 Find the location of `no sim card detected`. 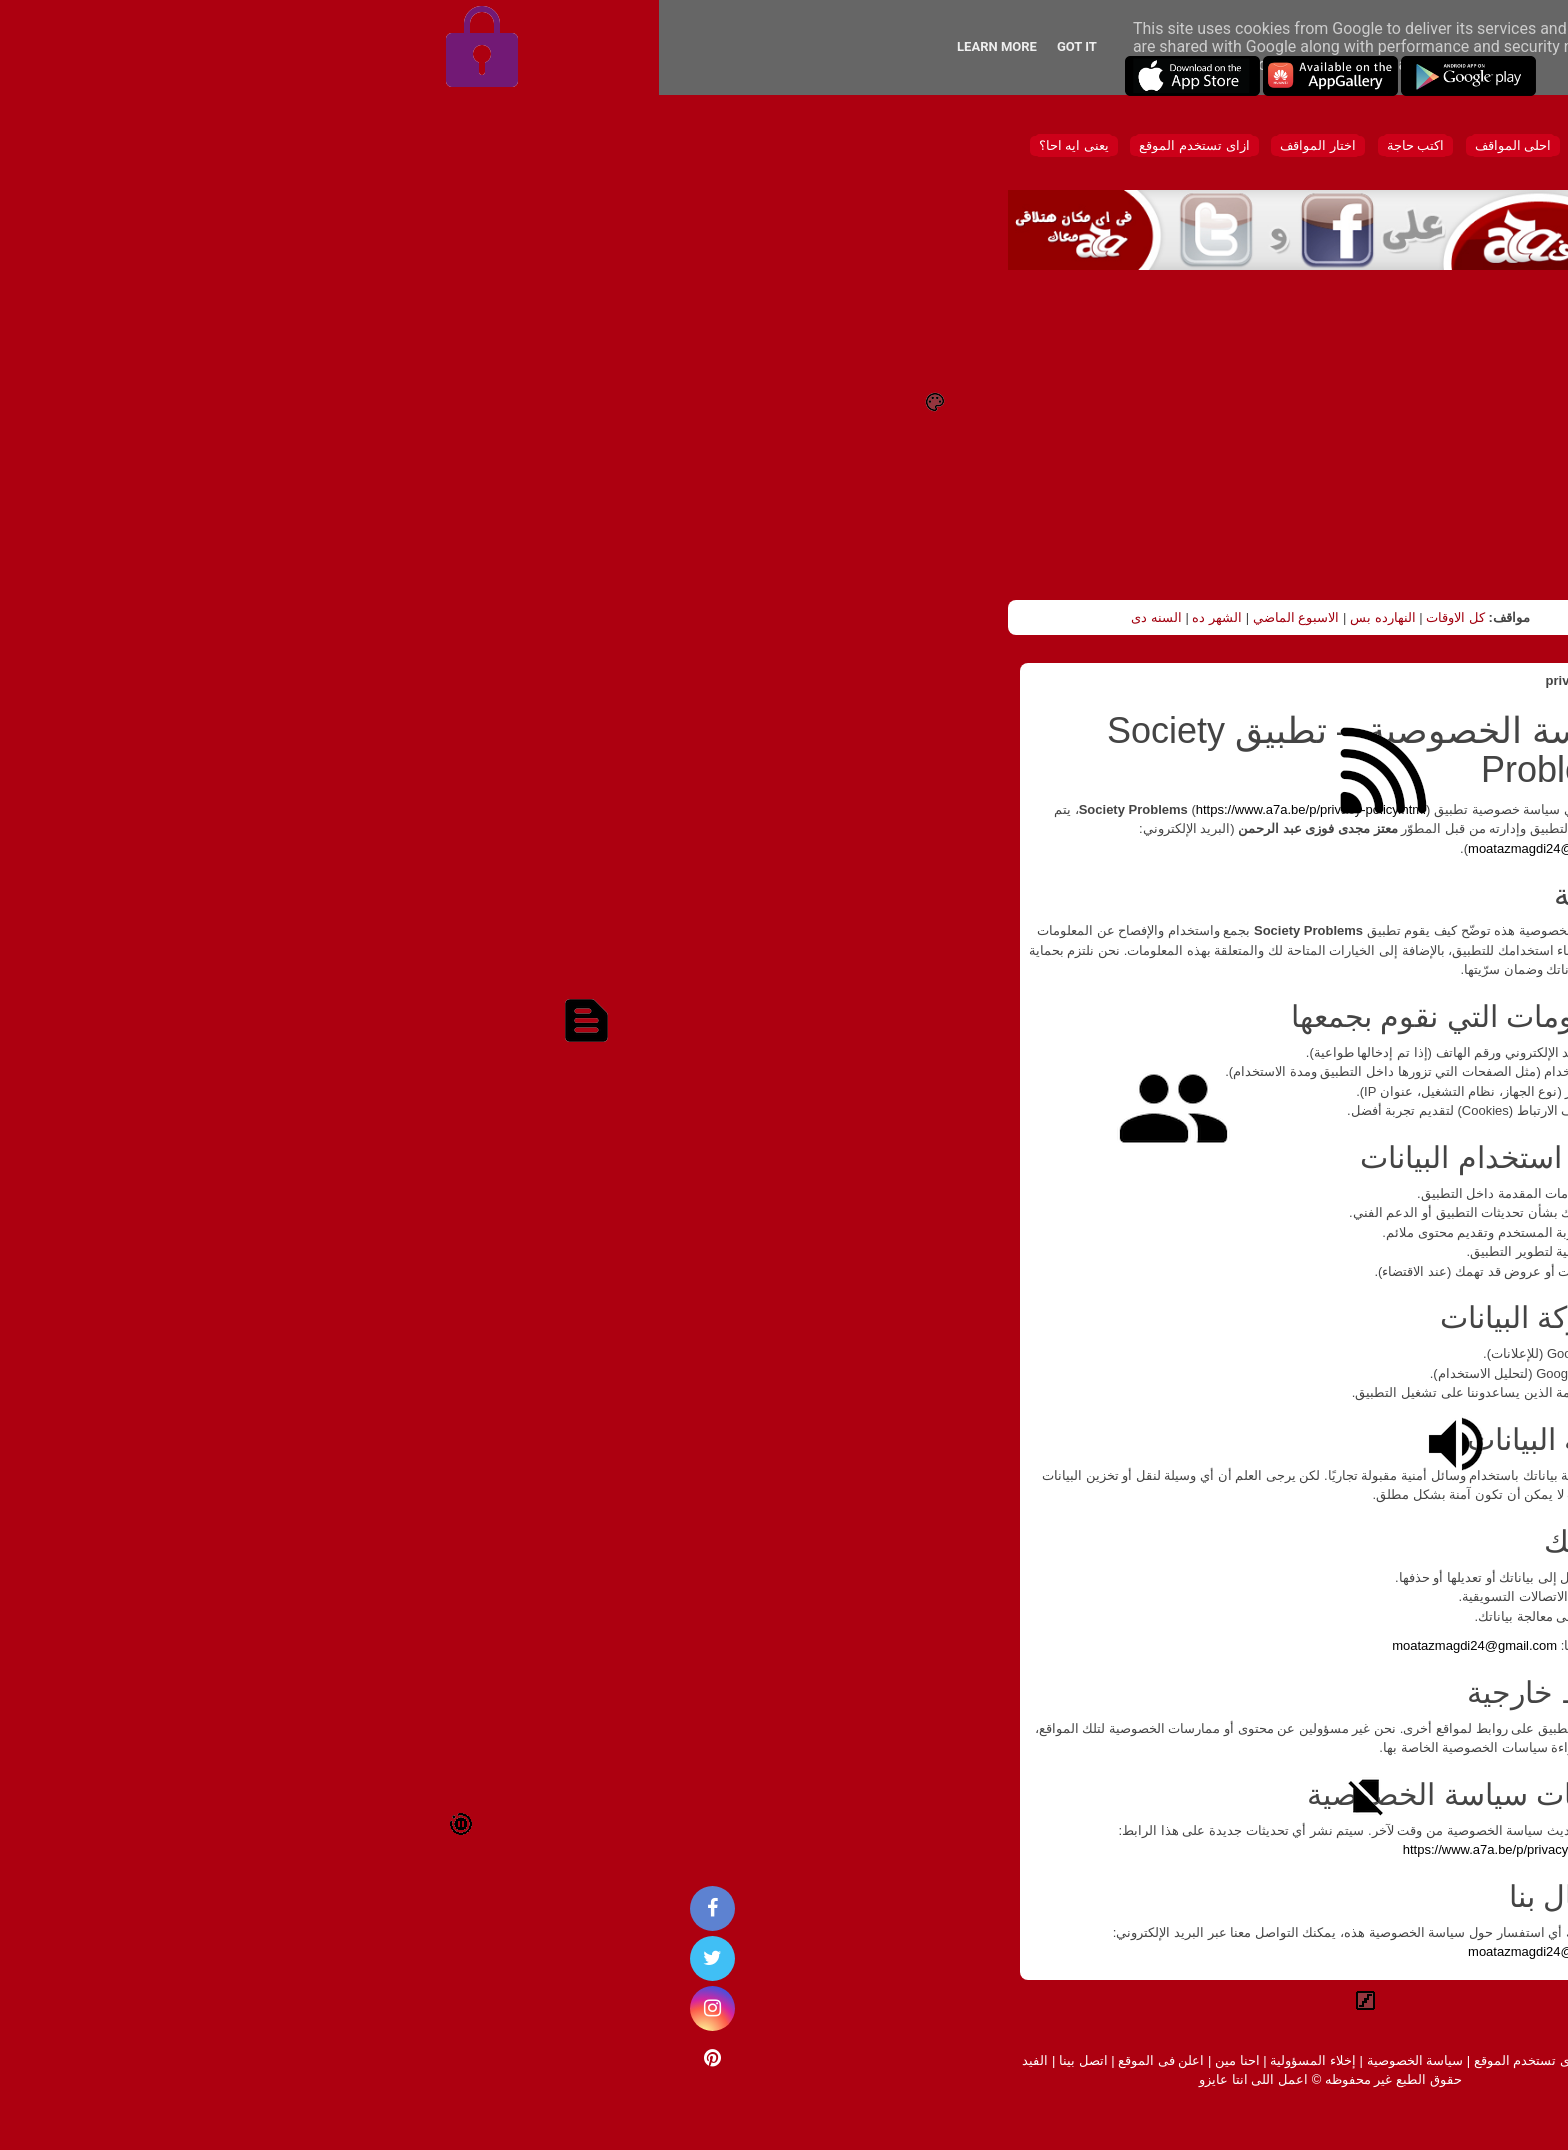

no sim card detected is located at coordinates (1366, 1796).